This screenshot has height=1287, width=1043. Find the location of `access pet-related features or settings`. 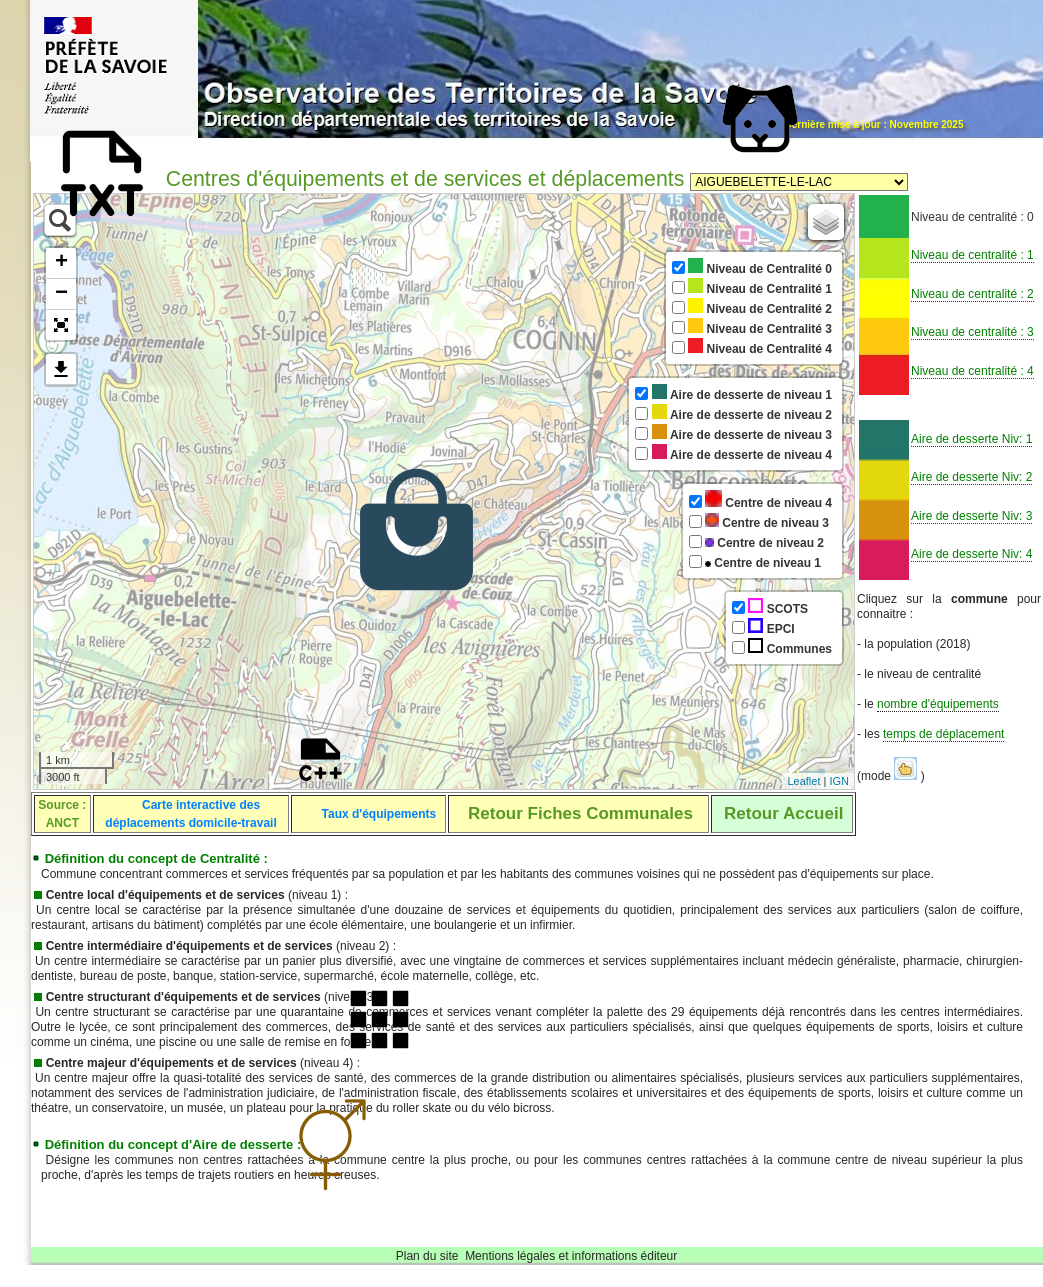

access pet-related features or settings is located at coordinates (760, 120).